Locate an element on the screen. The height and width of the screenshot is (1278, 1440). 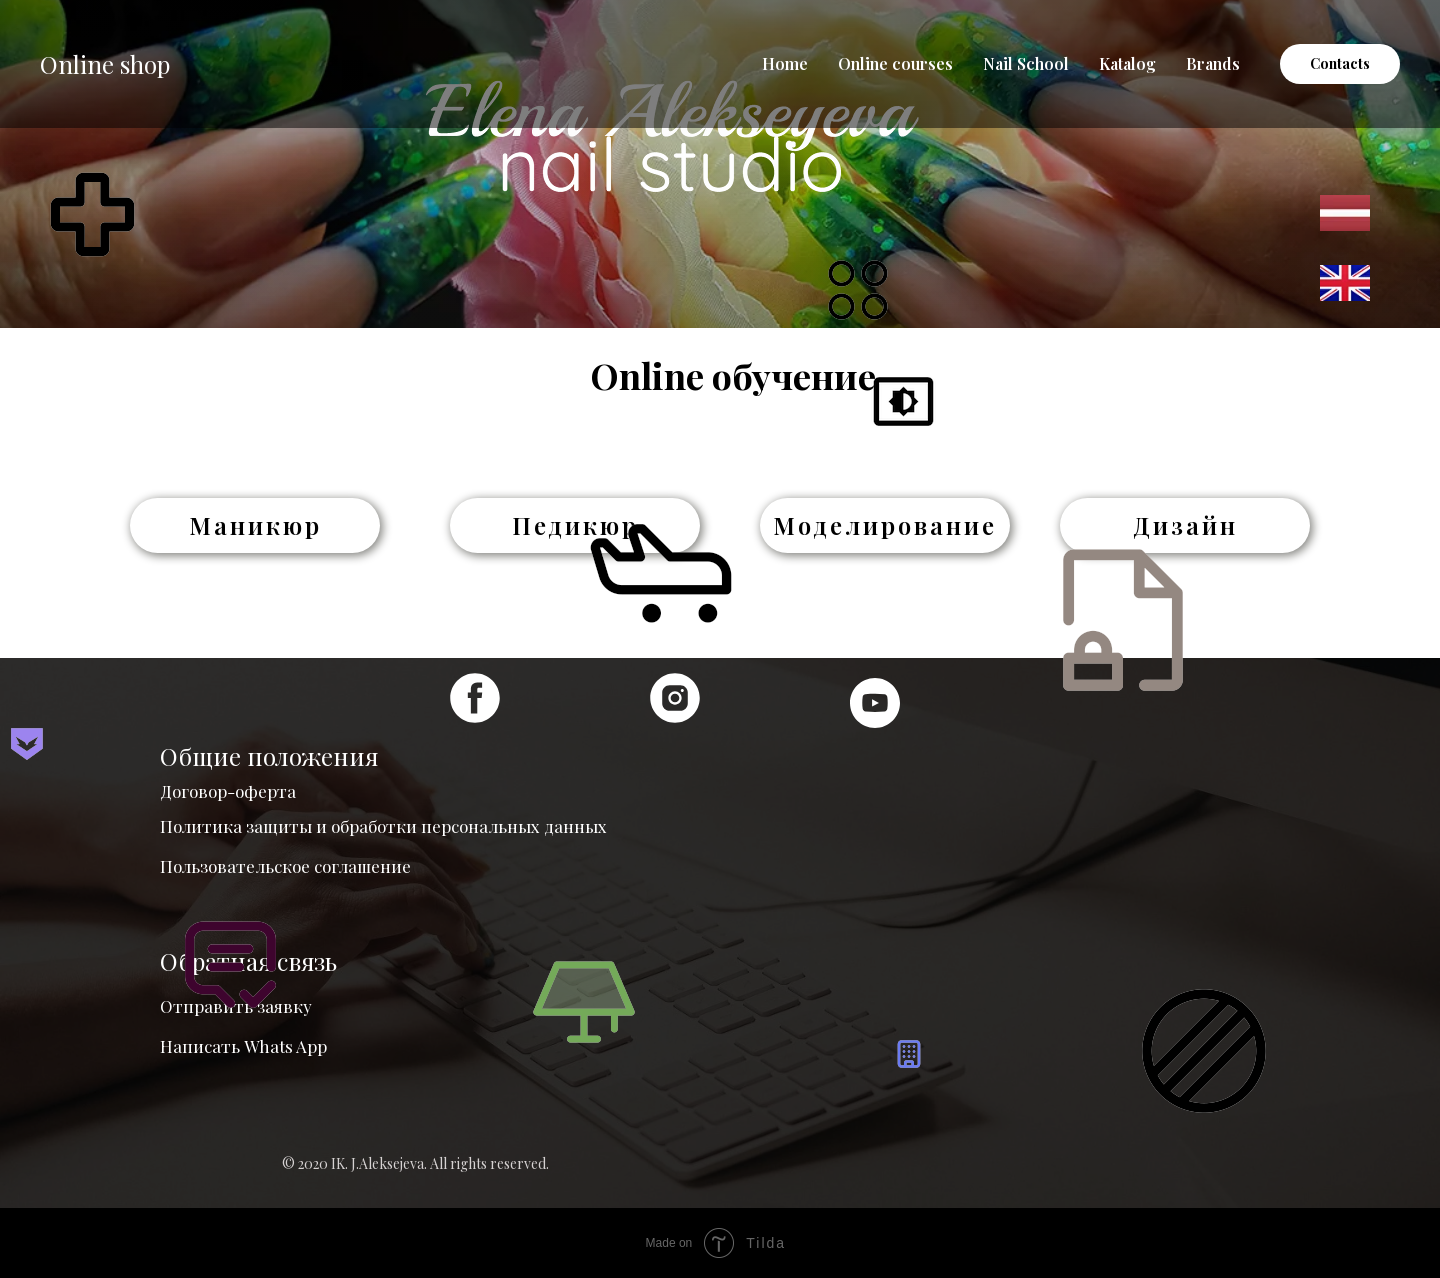
message sent successfully is located at coordinates (230, 962).